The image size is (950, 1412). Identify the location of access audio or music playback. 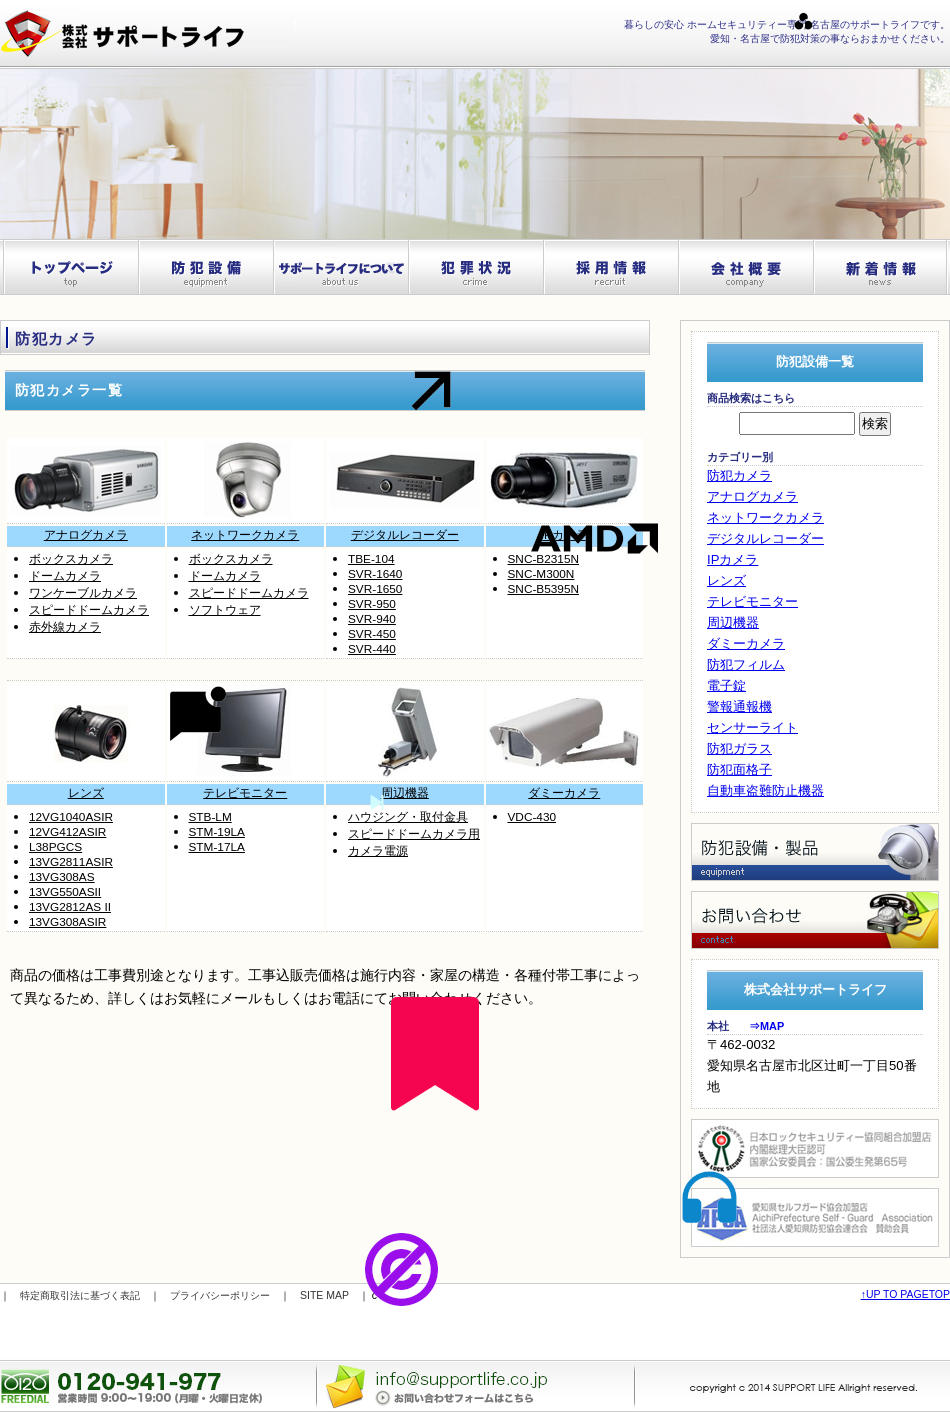
(709, 1198).